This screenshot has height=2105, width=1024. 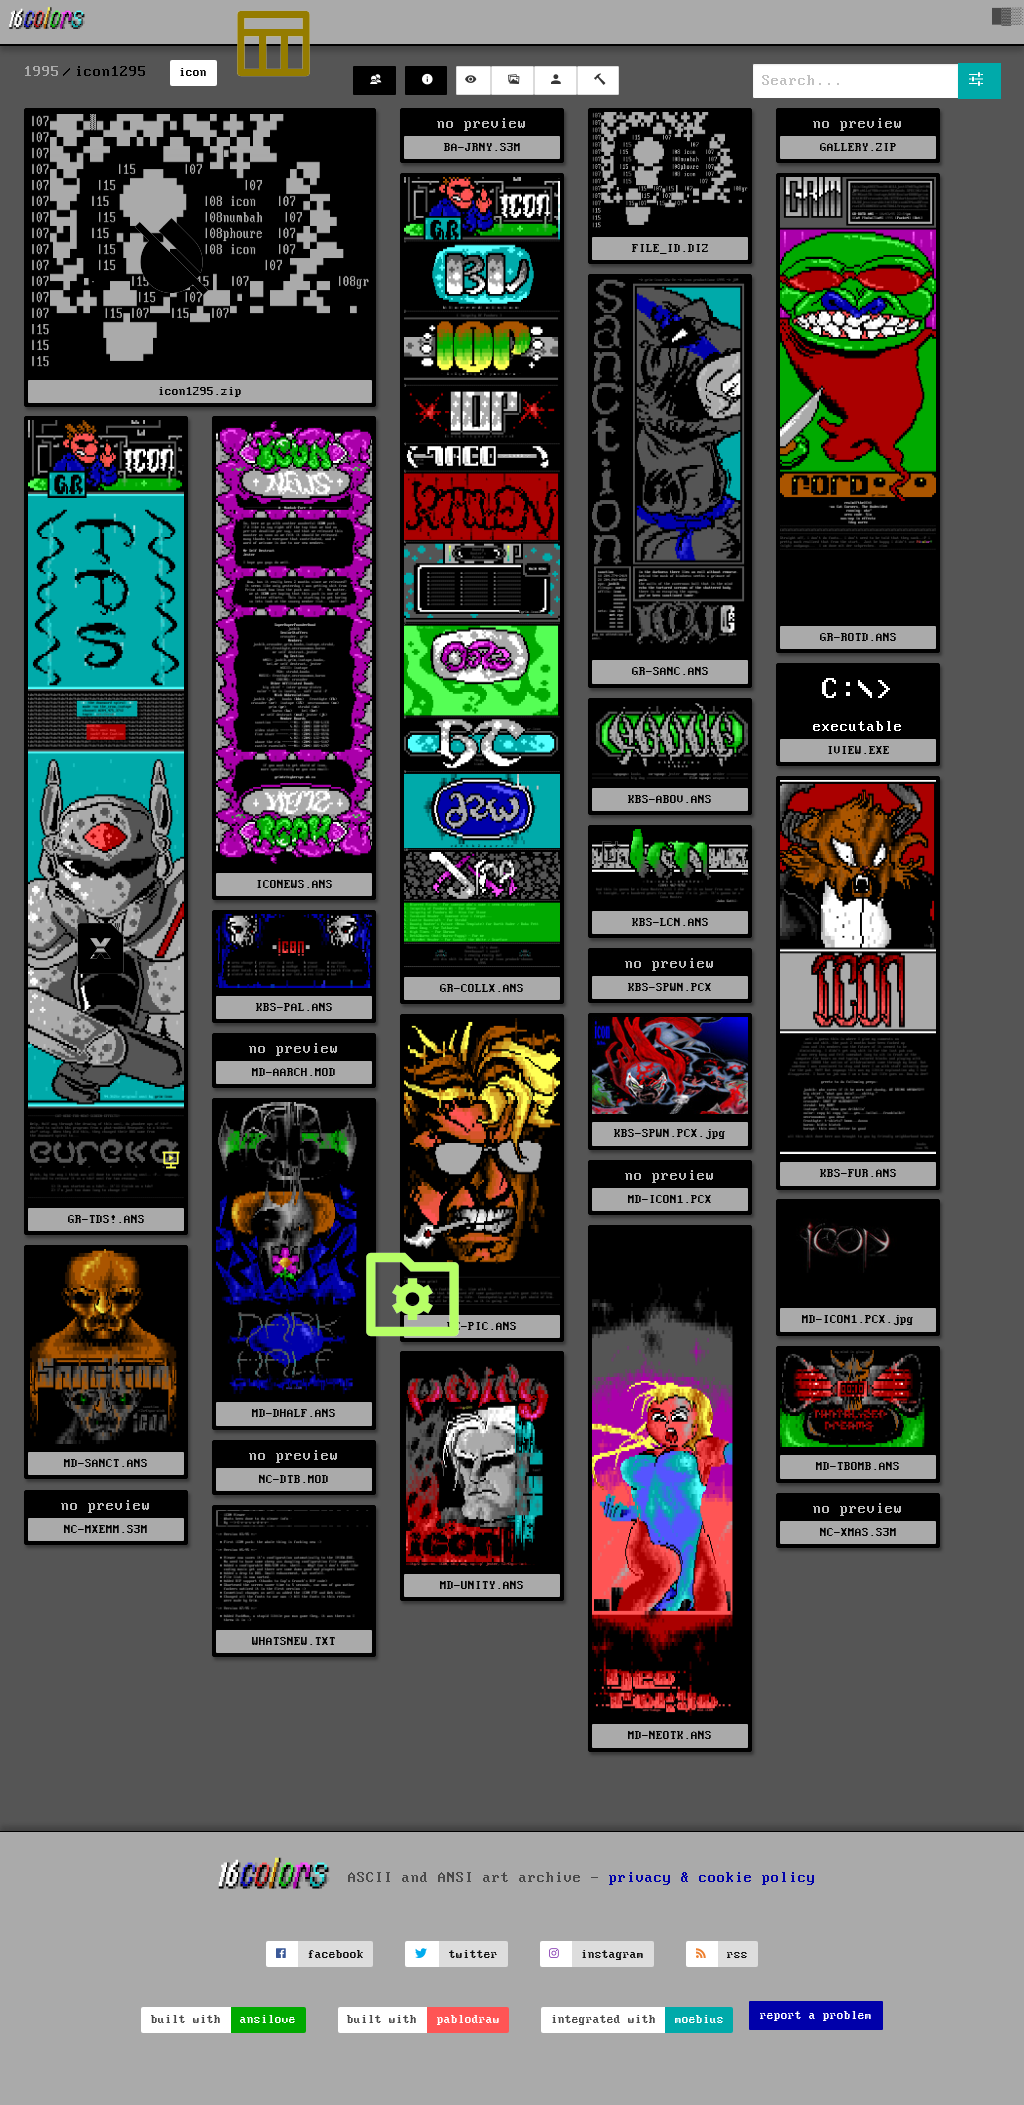 I want to click on access folder settings or preferences, so click(x=412, y=1294).